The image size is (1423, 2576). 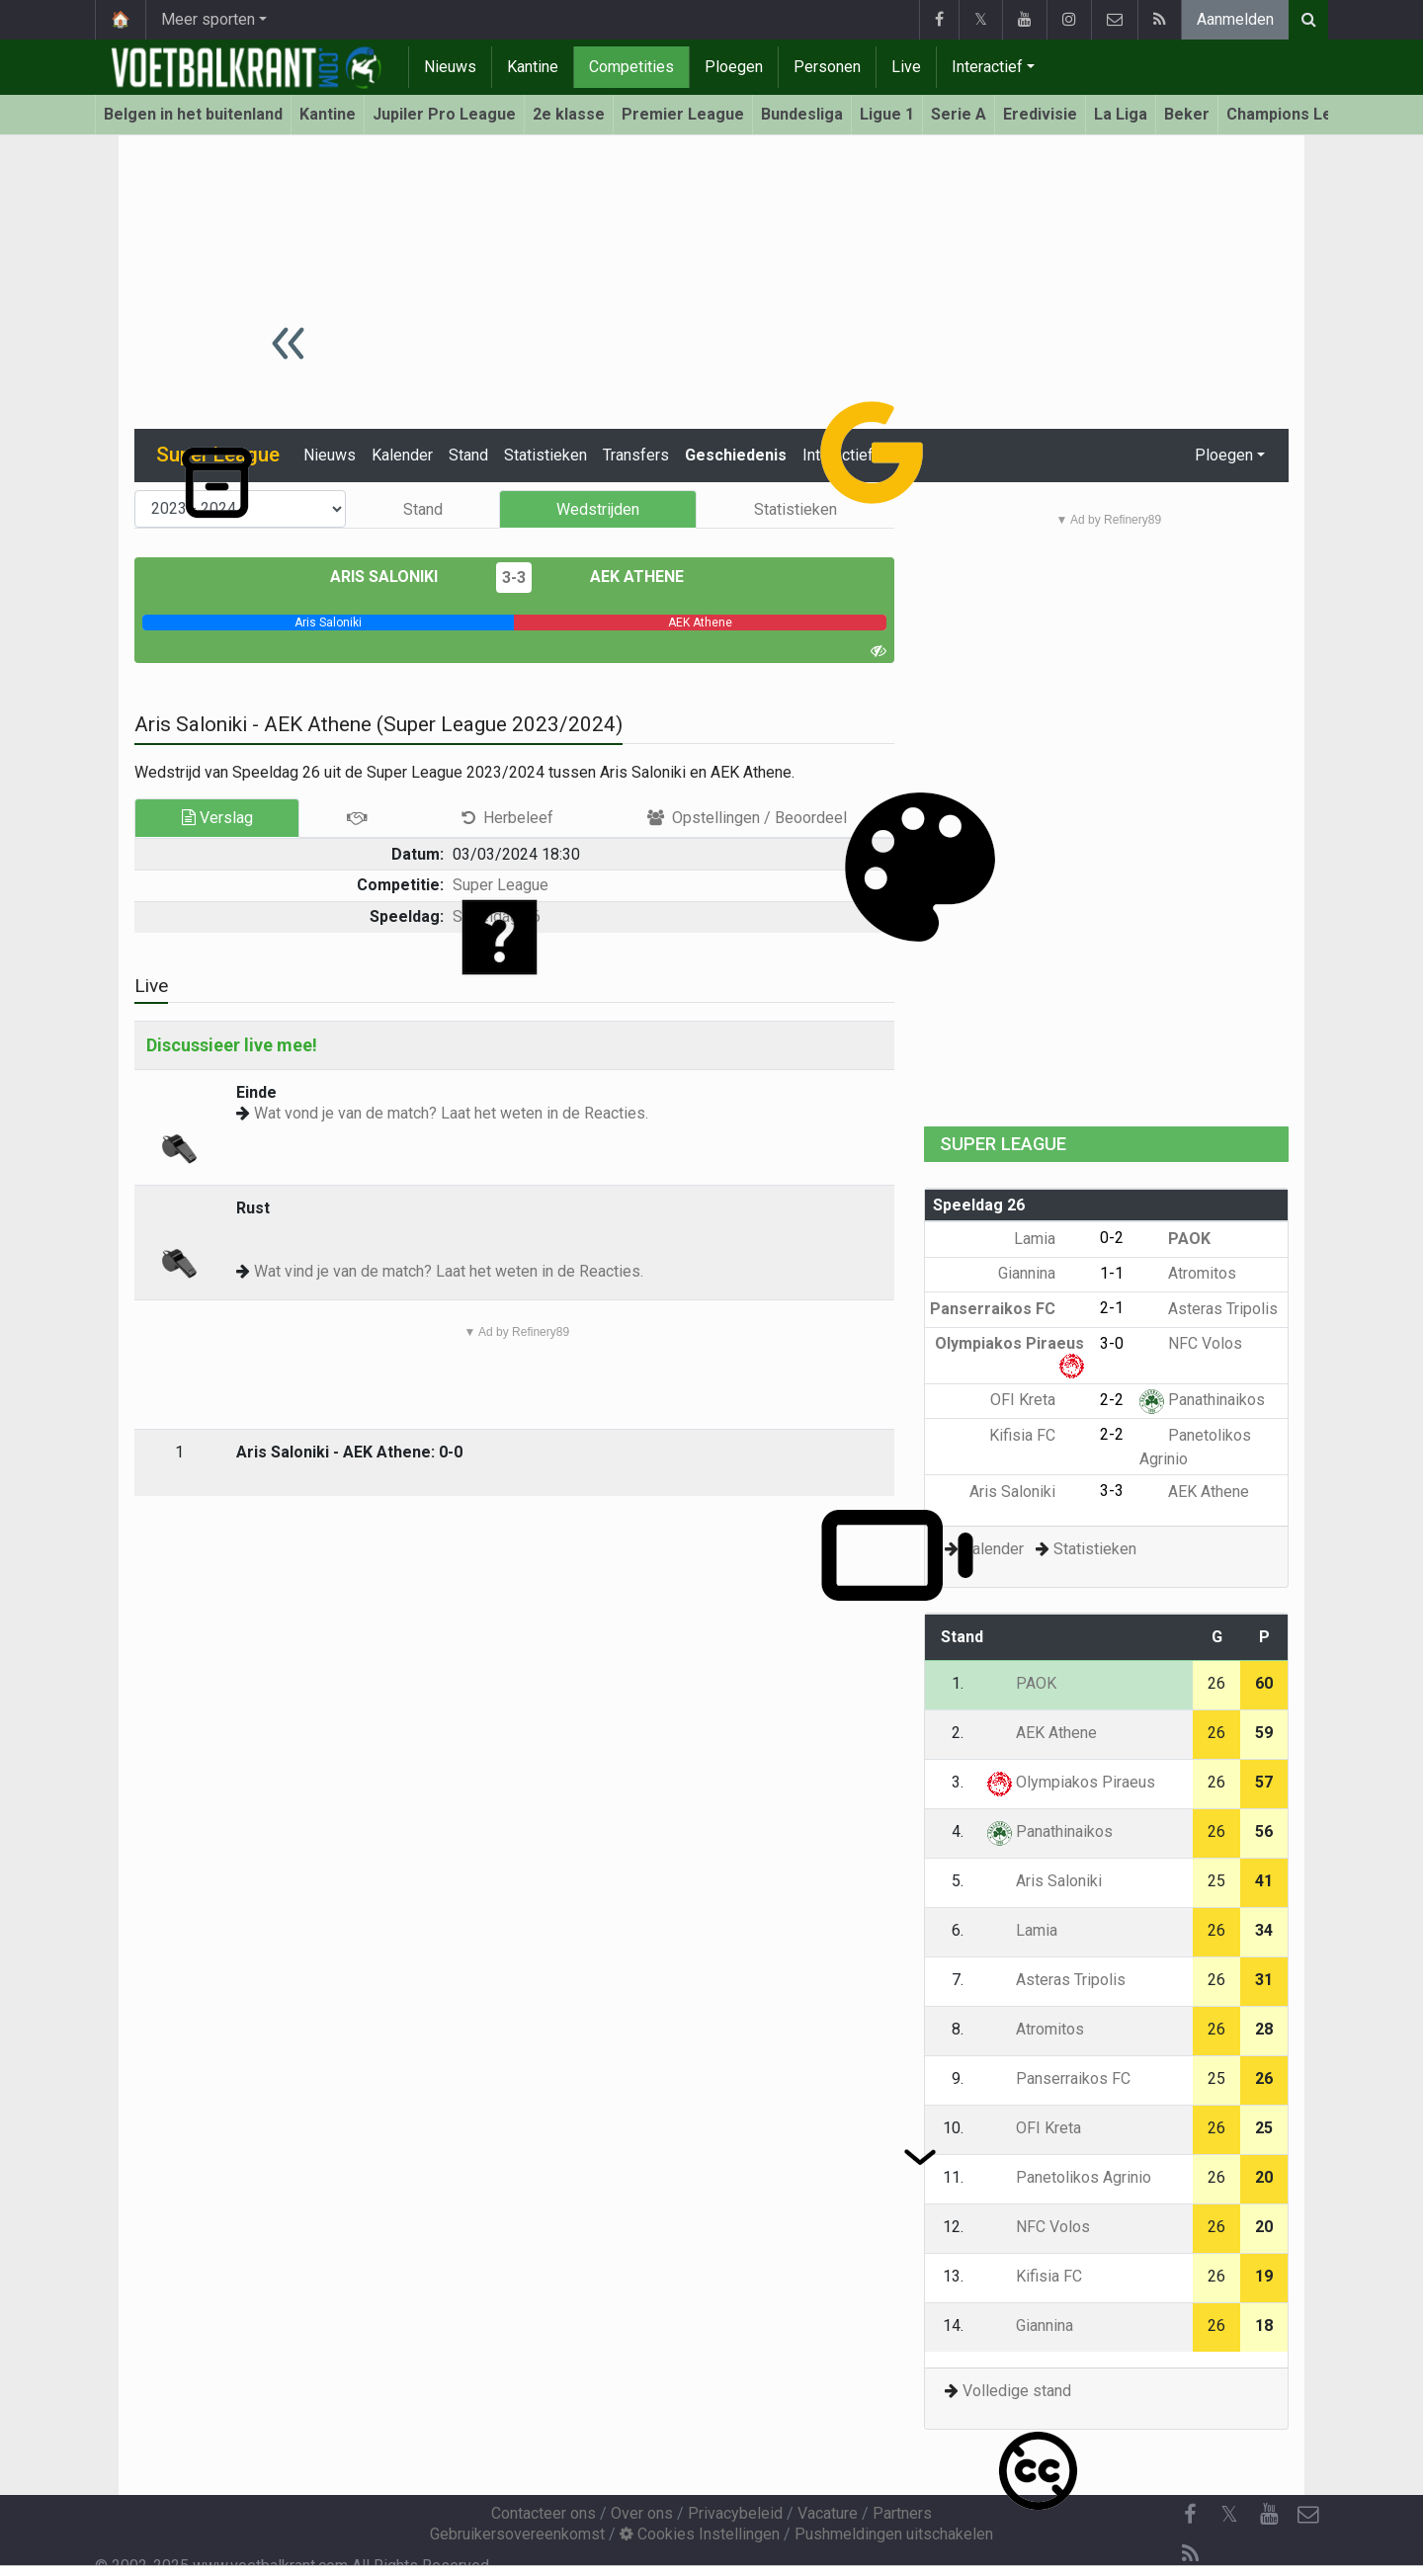 I want to click on expand dropdown menu or content, so click(x=920, y=2156).